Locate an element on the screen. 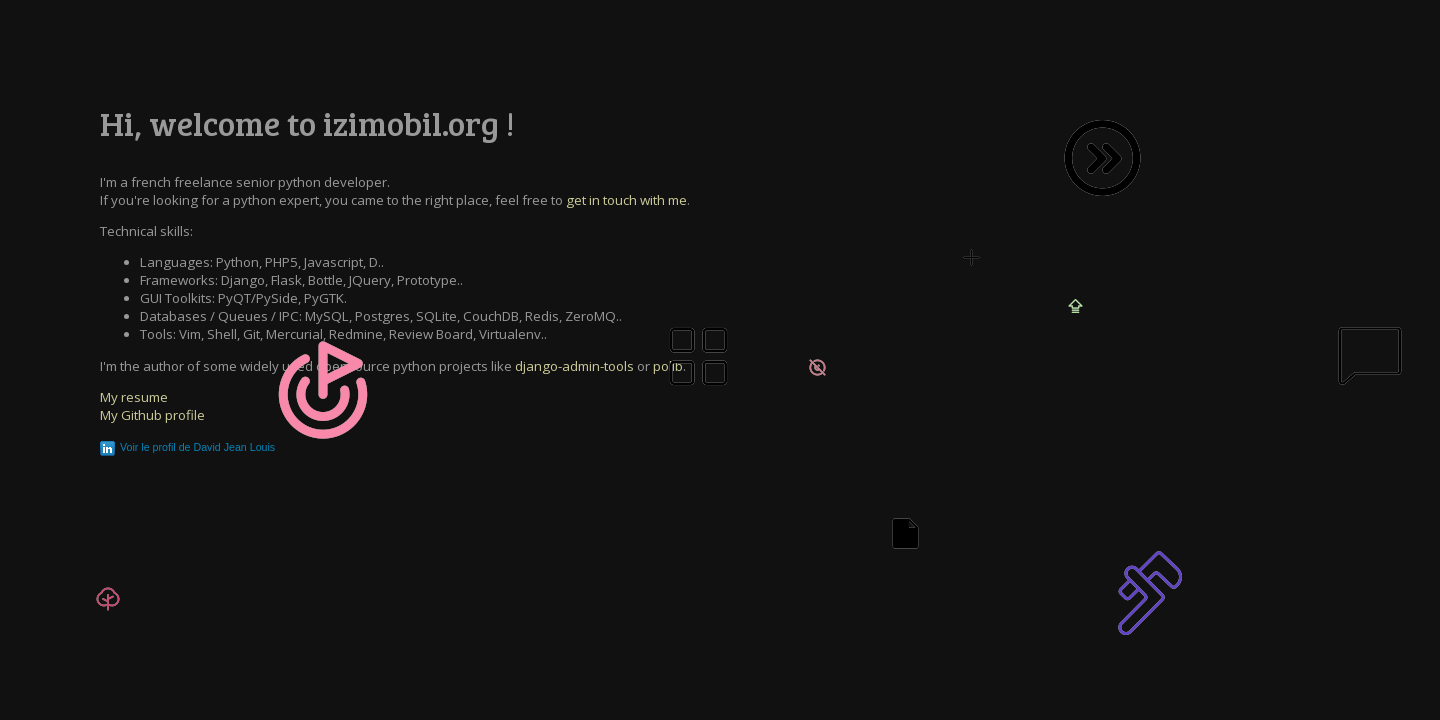 Image resolution: width=1440 pixels, height=720 pixels. skip forward or advance to next item is located at coordinates (1102, 158).